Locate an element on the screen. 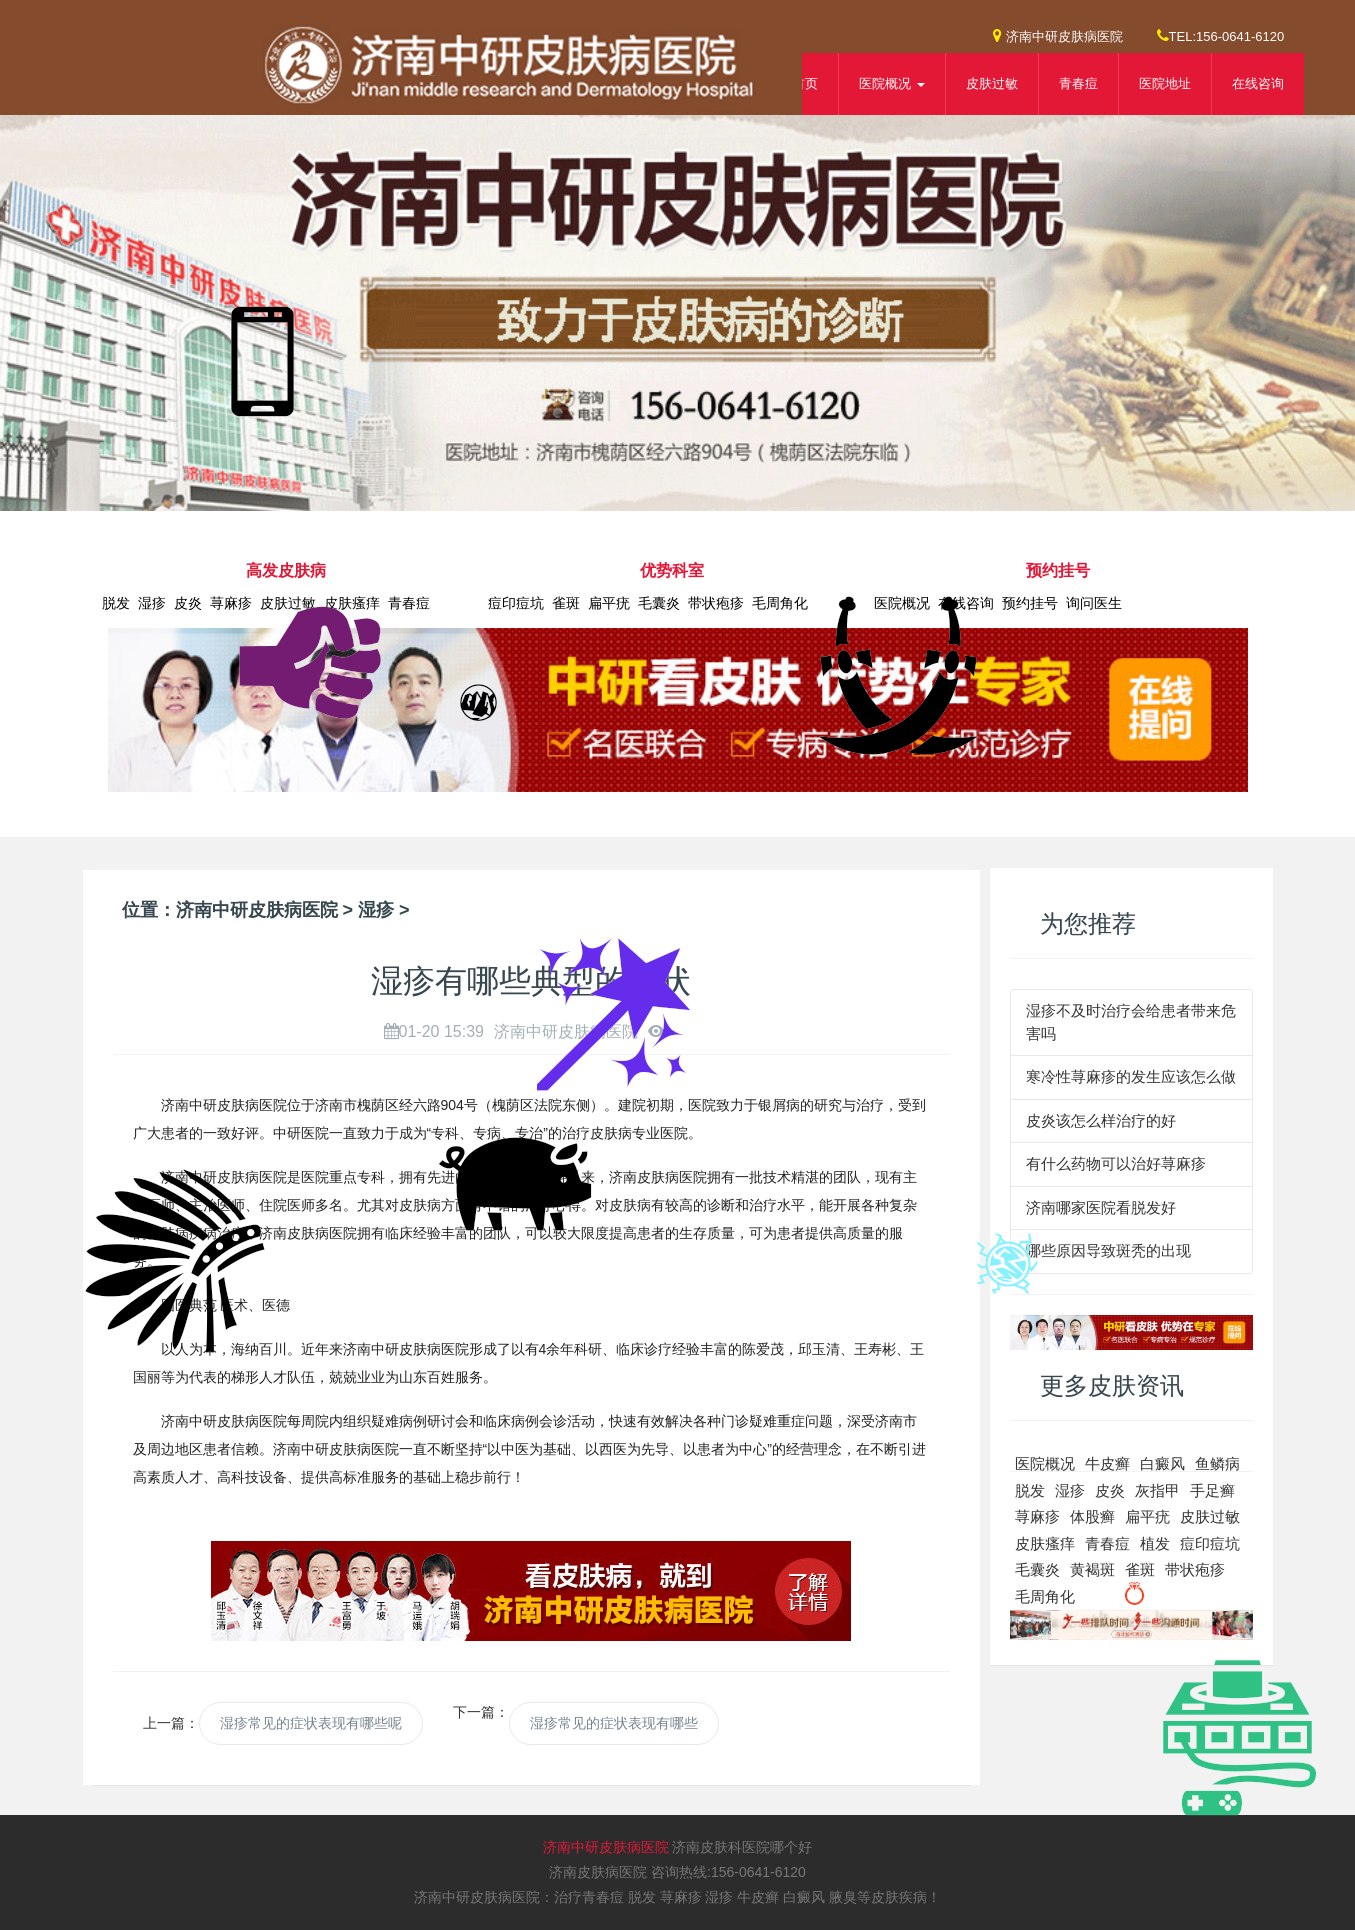 Image resolution: width=1355 pixels, height=1930 pixels. indicates an unstable or volatile item in inventory is located at coordinates (1007, 1263).